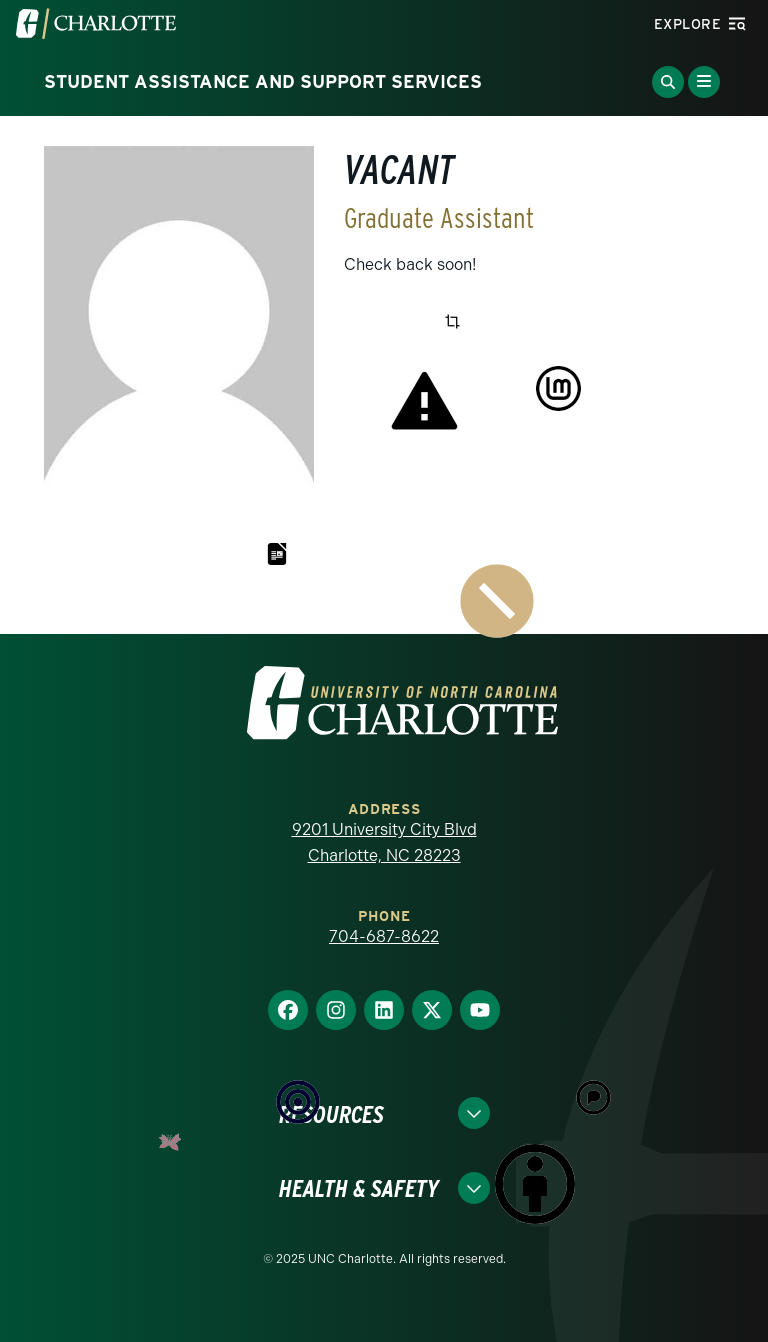  I want to click on Linux Mint operating system logo, so click(558, 388).